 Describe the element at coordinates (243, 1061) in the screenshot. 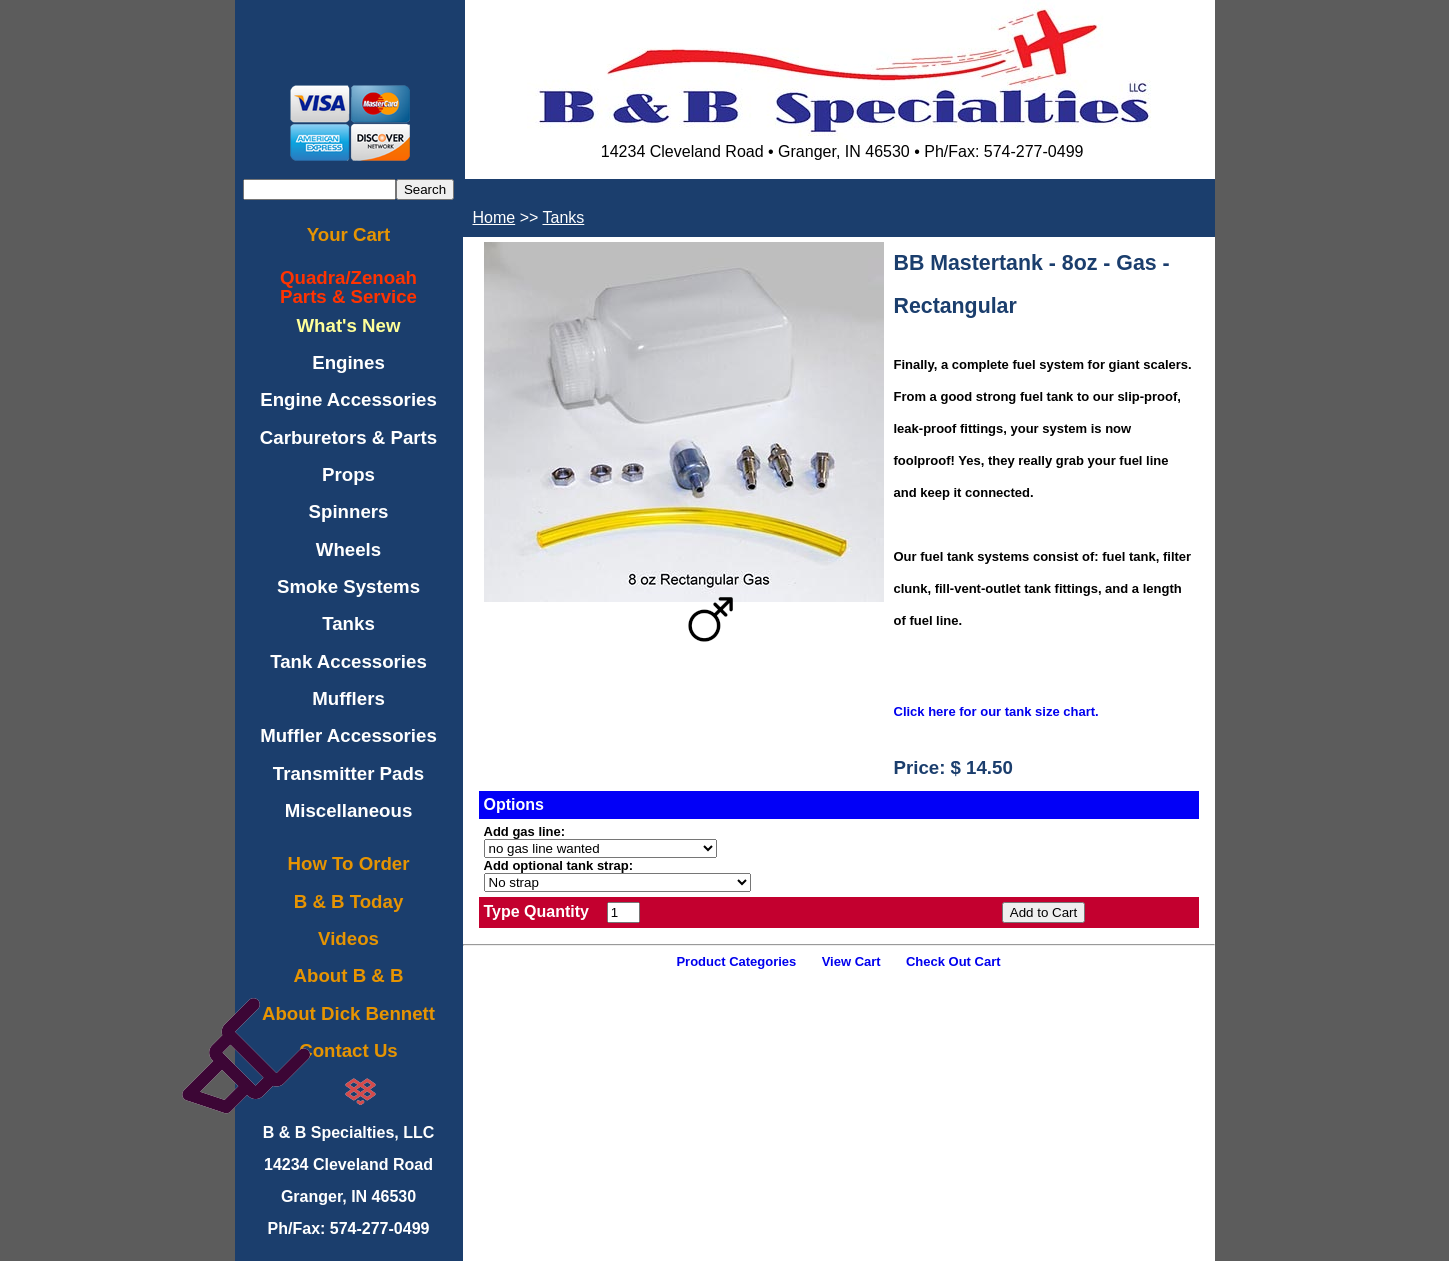

I see `highlight or mark selected text` at that location.